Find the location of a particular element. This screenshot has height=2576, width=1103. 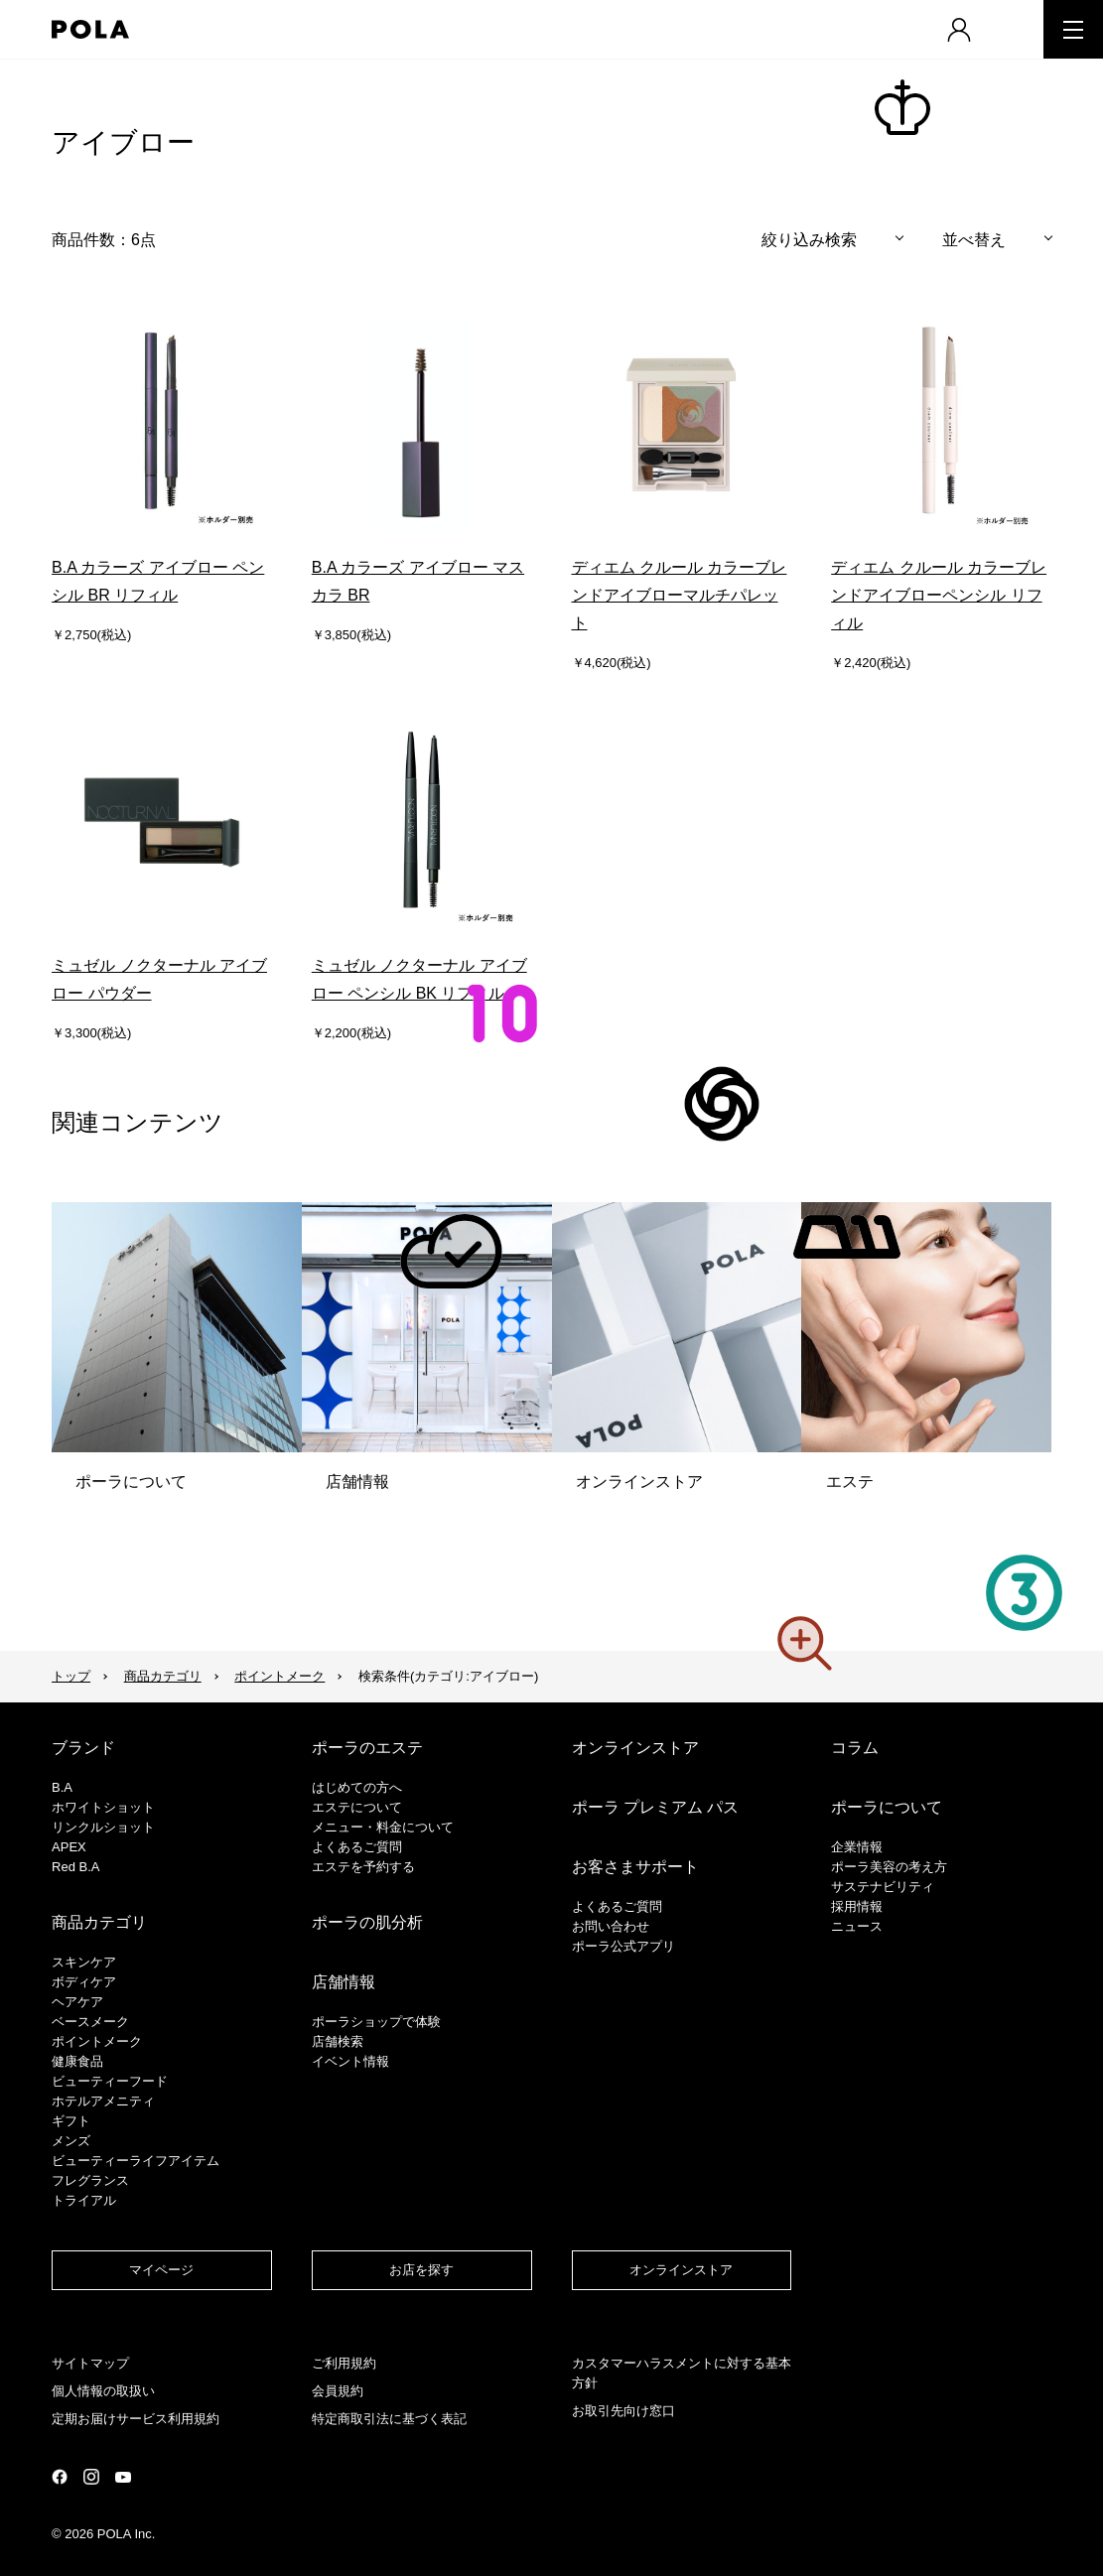

open loom video recording app is located at coordinates (722, 1104).